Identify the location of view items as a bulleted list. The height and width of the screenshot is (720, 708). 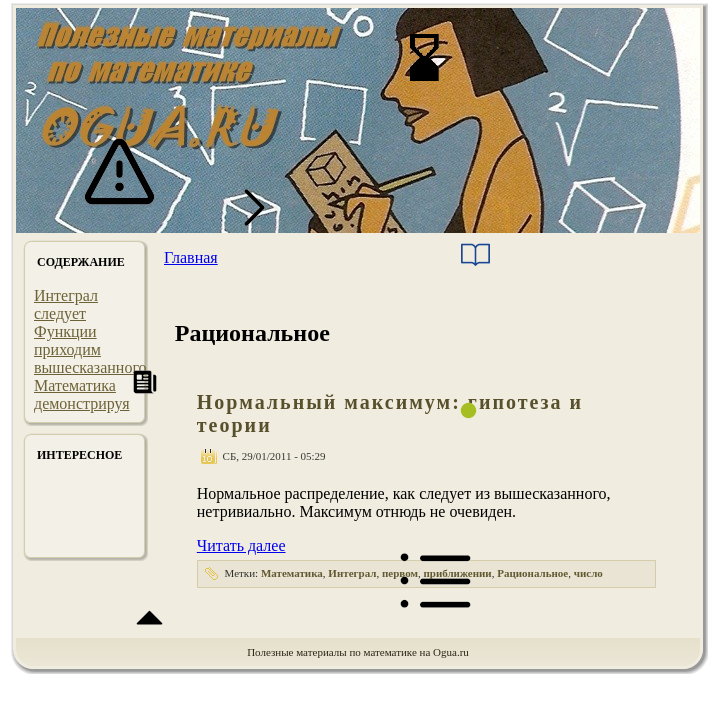
(435, 580).